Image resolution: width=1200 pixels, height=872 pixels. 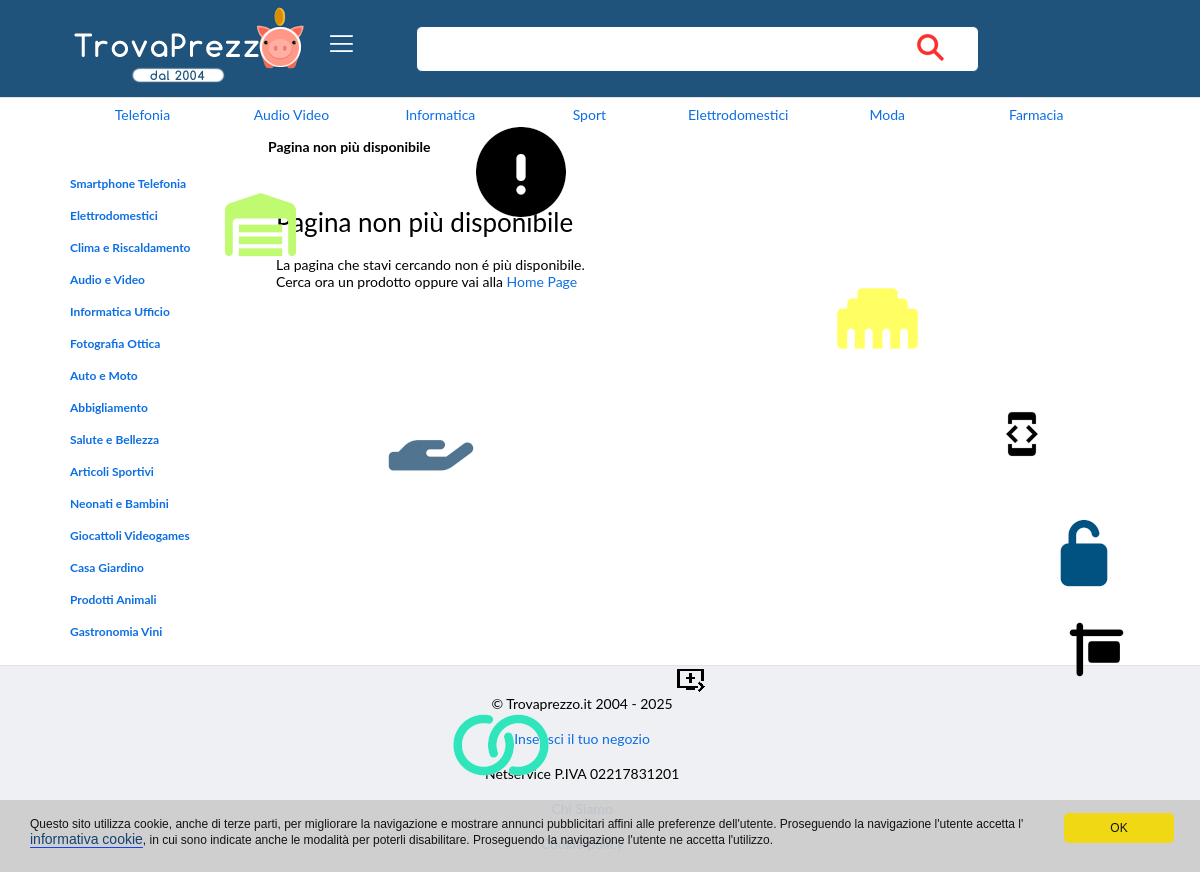 What do you see at coordinates (690, 679) in the screenshot?
I see `add current media to play next in queue` at bounding box center [690, 679].